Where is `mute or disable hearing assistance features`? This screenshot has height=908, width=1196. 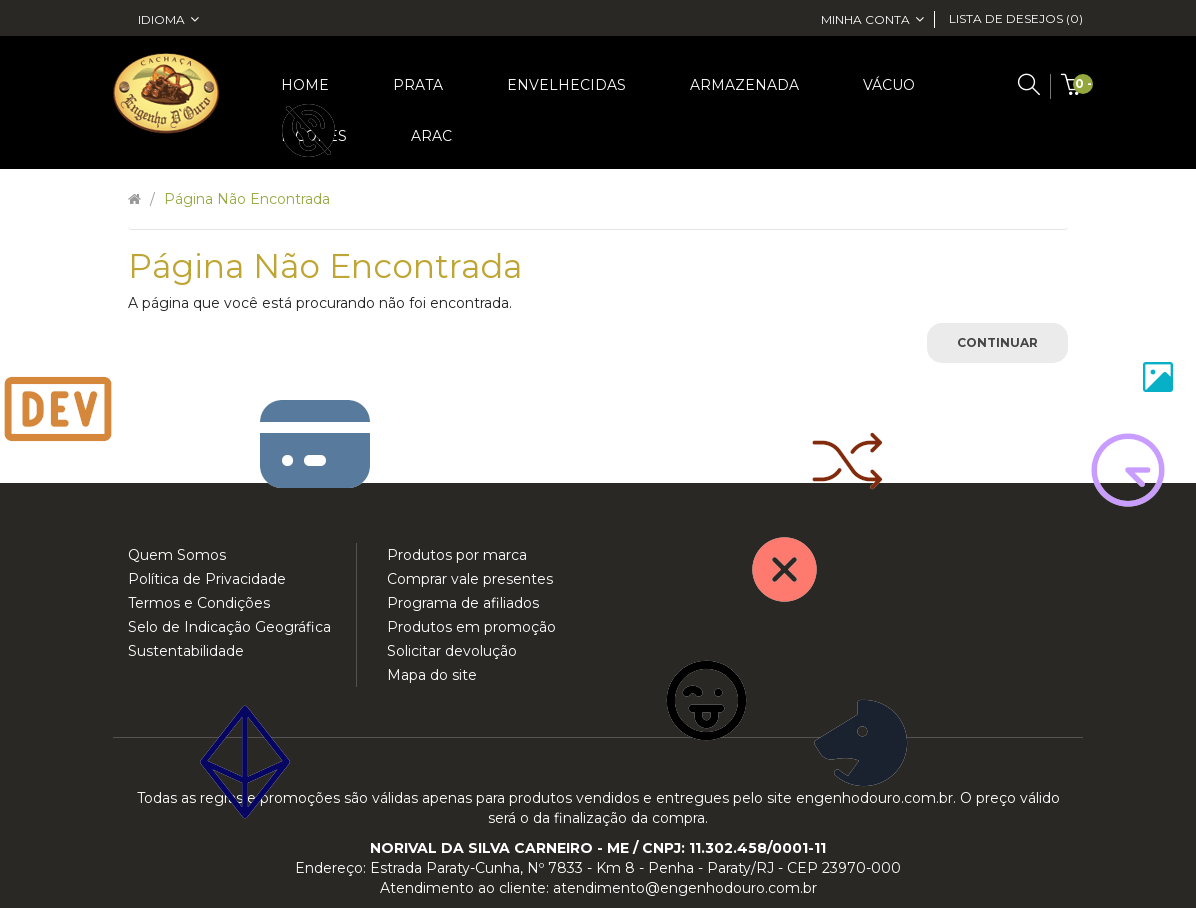
mute or disable hearing assistance features is located at coordinates (308, 130).